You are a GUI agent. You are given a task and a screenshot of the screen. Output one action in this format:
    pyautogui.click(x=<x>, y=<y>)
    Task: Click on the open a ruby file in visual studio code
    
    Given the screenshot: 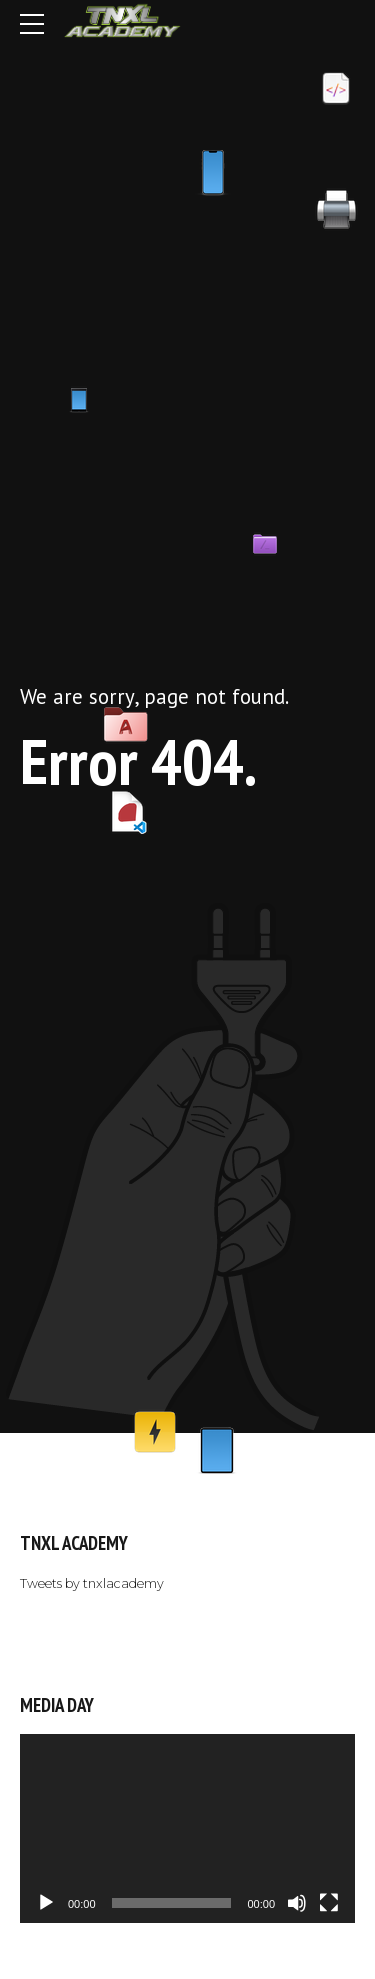 What is the action you would take?
    pyautogui.click(x=127, y=812)
    